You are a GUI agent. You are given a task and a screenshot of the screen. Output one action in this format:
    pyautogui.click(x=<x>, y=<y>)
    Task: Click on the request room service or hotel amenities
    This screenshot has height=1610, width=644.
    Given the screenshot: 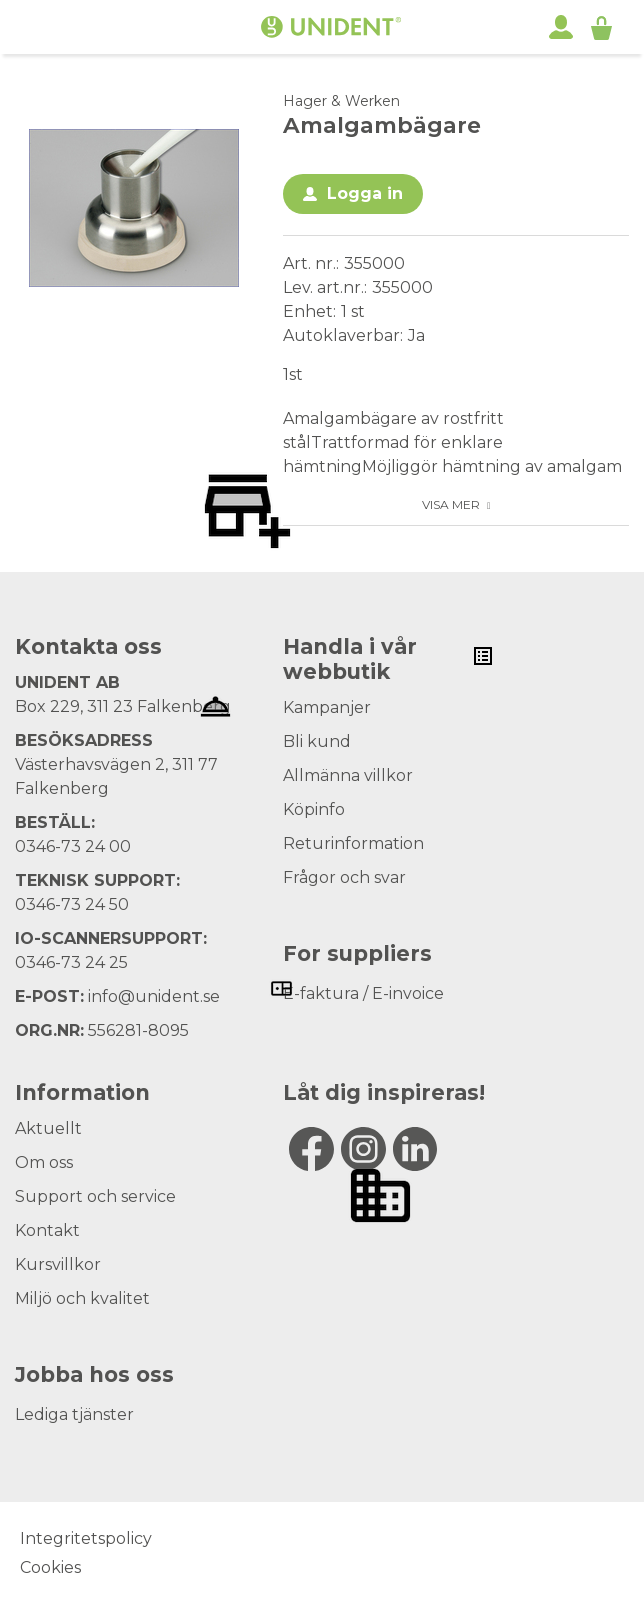 What is the action you would take?
    pyautogui.click(x=215, y=706)
    